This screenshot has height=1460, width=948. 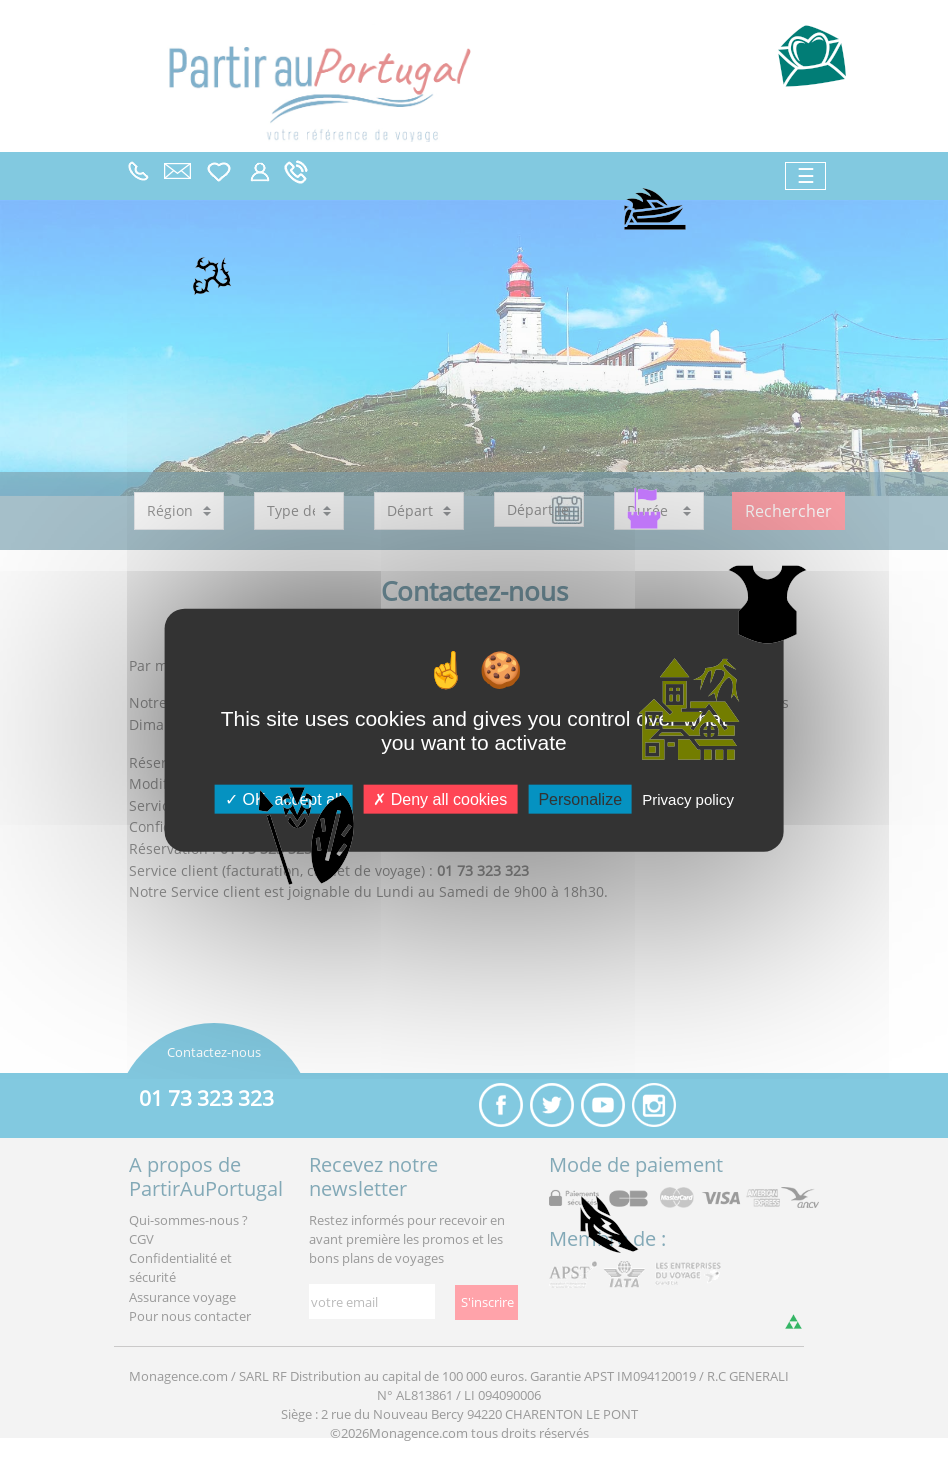 What do you see at coordinates (307, 836) in the screenshot?
I see `access tribal or primitive gear category` at bounding box center [307, 836].